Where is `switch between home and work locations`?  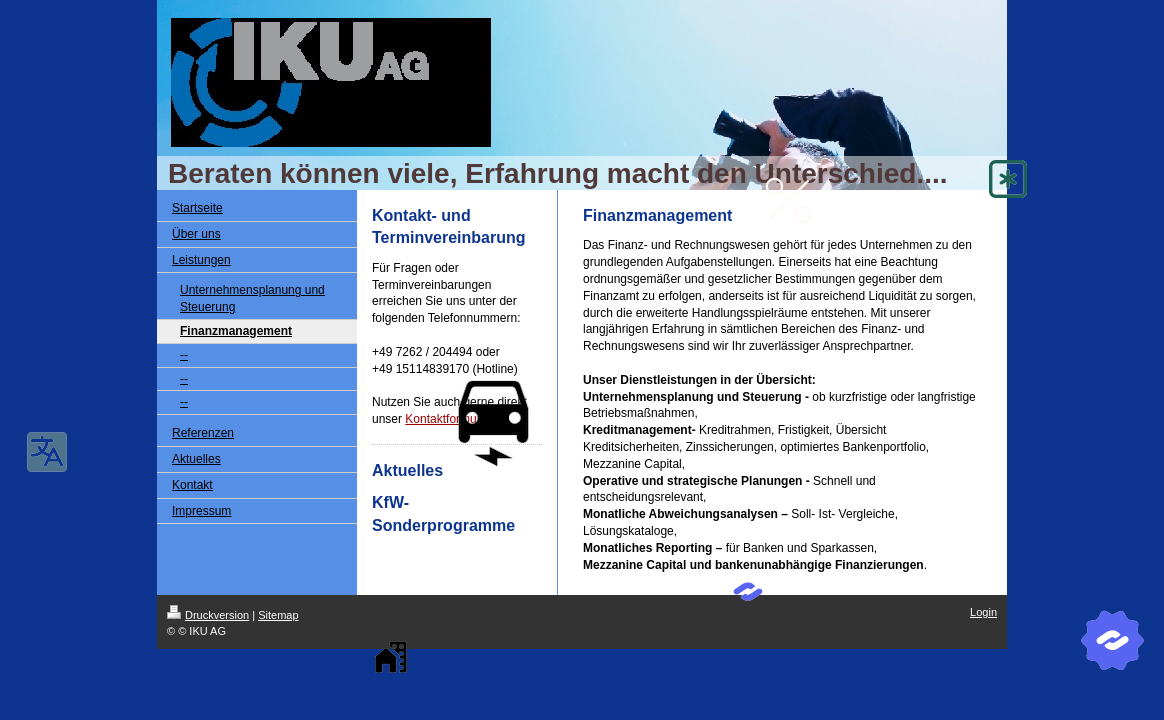
switch between home and work locations is located at coordinates (391, 657).